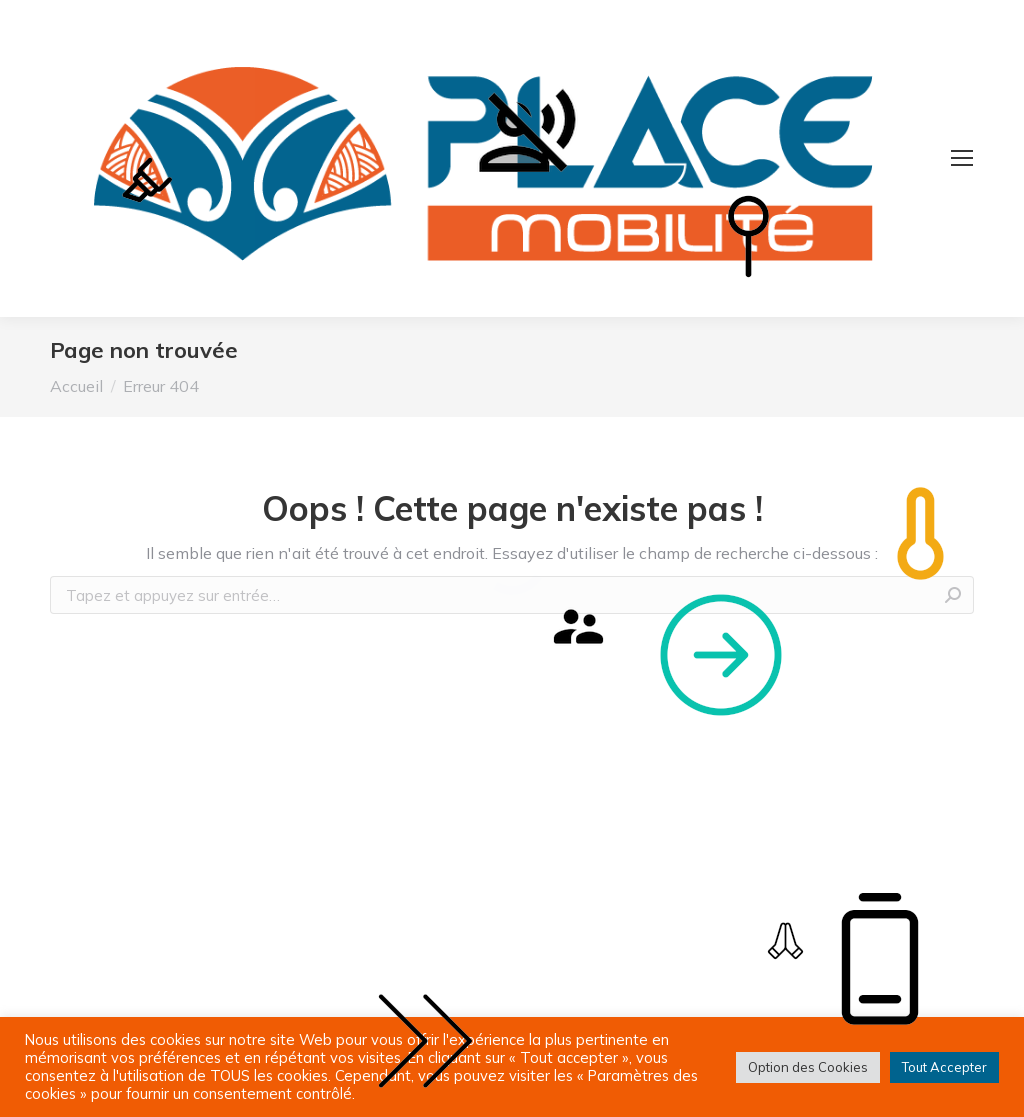 This screenshot has height=1117, width=1024. Describe the element at coordinates (421, 1041) in the screenshot. I see `skip forward or advance to next item` at that location.